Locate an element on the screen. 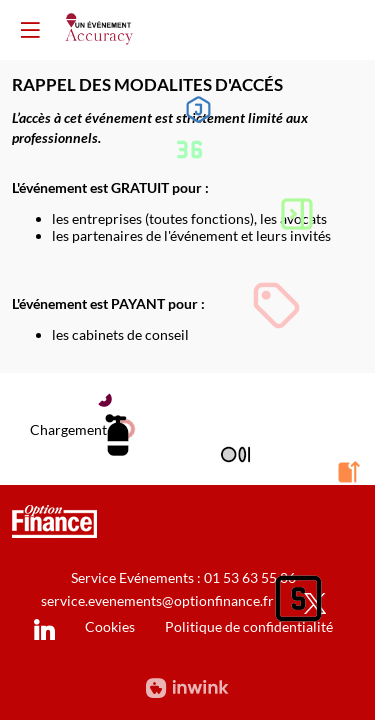 The height and width of the screenshot is (720, 375). indicates item number 36 in a list or sequence is located at coordinates (189, 149).